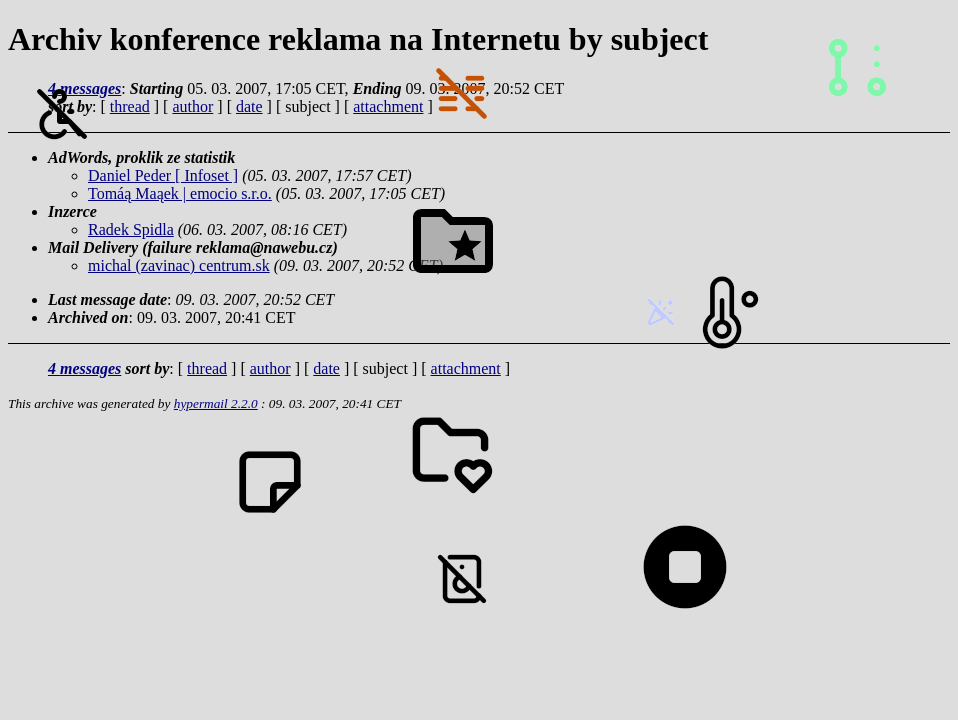  What do you see at coordinates (62, 114) in the screenshot?
I see `accessibility features are turned off` at bounding box center [62, 114].